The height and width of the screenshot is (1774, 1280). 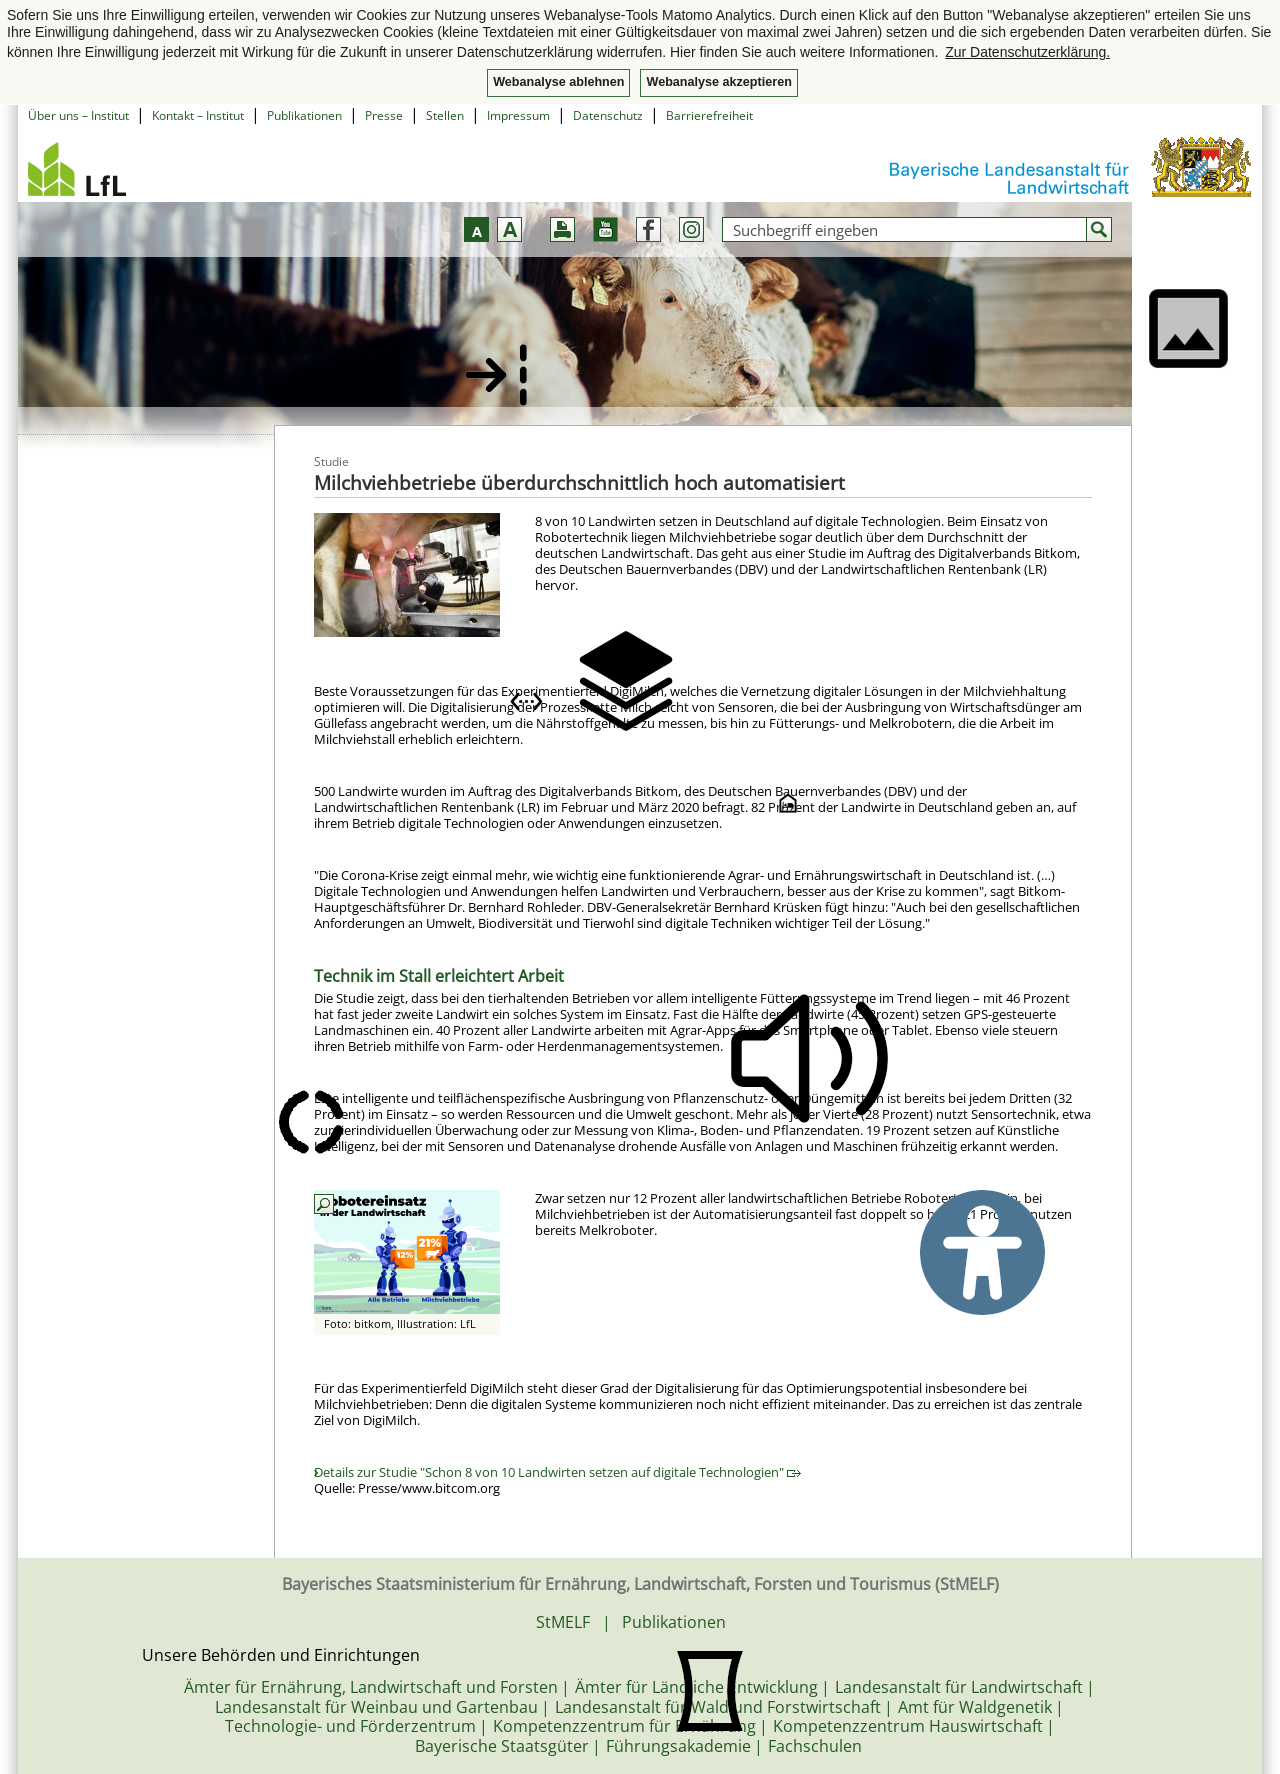 I want to click on view photos or images, so click(x=1188, y=328).